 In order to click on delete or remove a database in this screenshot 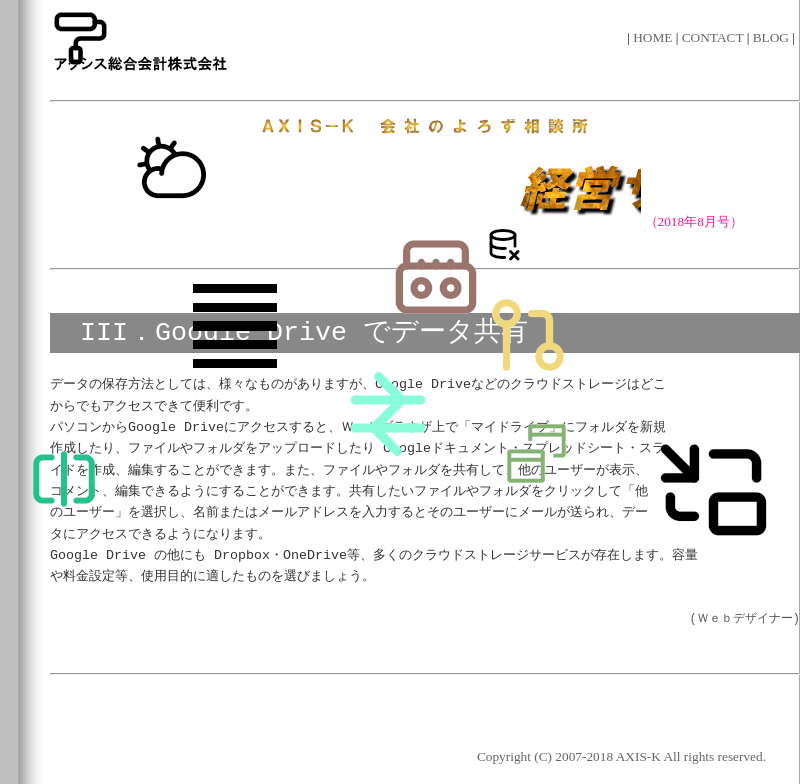, I will do `click(503, 244)`.